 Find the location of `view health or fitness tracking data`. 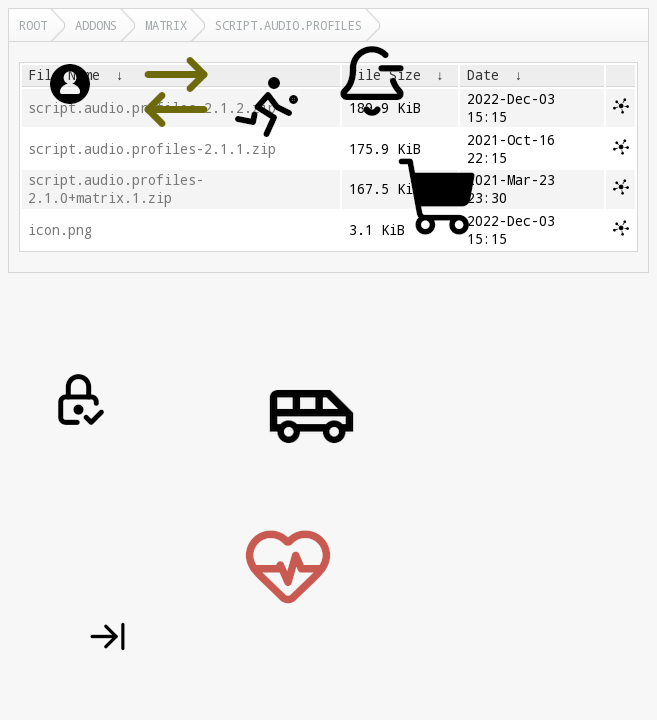

view health or fitness tracking data is located at coordinates (288, 565).